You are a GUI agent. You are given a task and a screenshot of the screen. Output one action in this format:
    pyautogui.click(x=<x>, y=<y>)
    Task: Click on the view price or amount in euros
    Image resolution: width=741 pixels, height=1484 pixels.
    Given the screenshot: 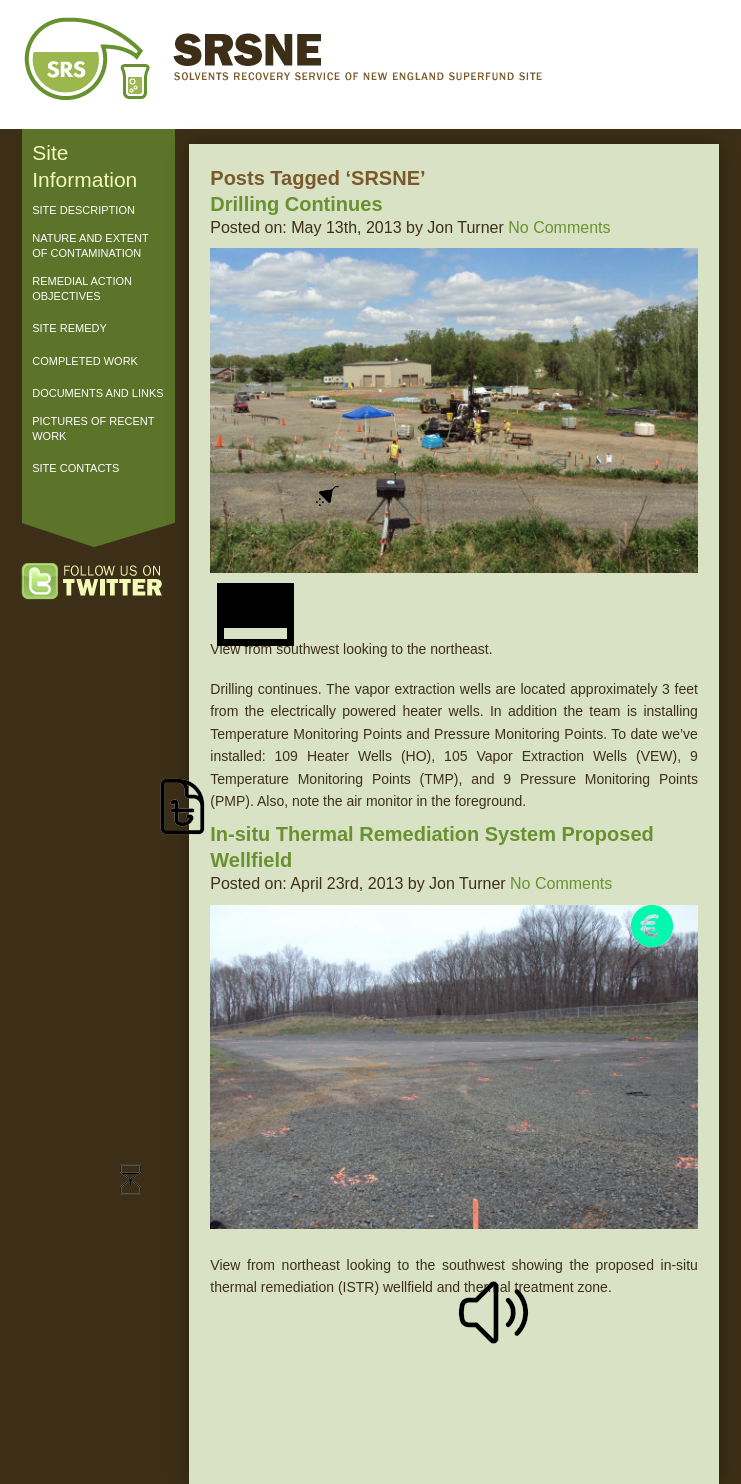 What is the action you would take?
    pyautogui.click(x=652, y=926)
    